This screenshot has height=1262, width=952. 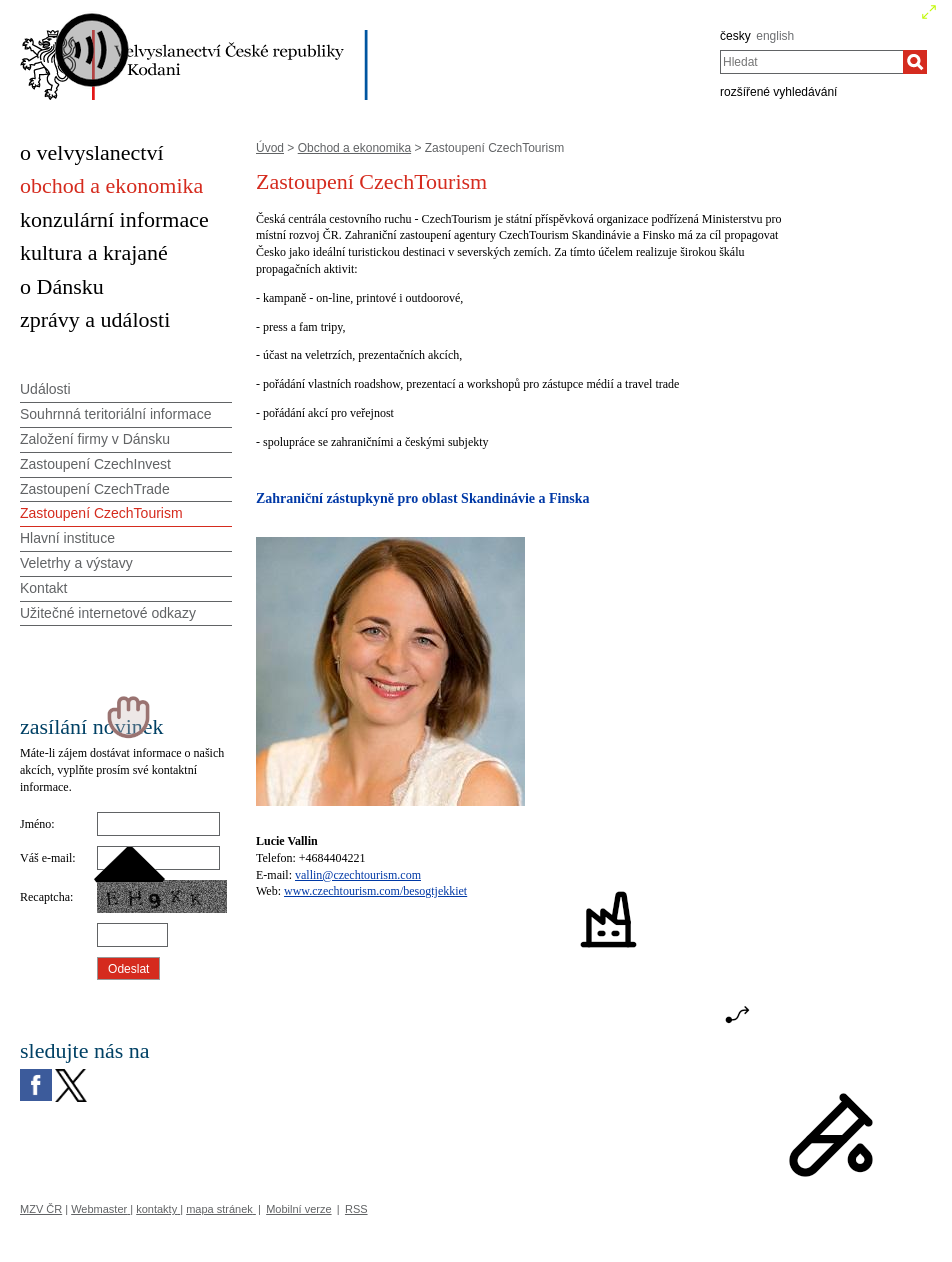 I want to click on run a test or experiment, so click(x=831, y=1135).